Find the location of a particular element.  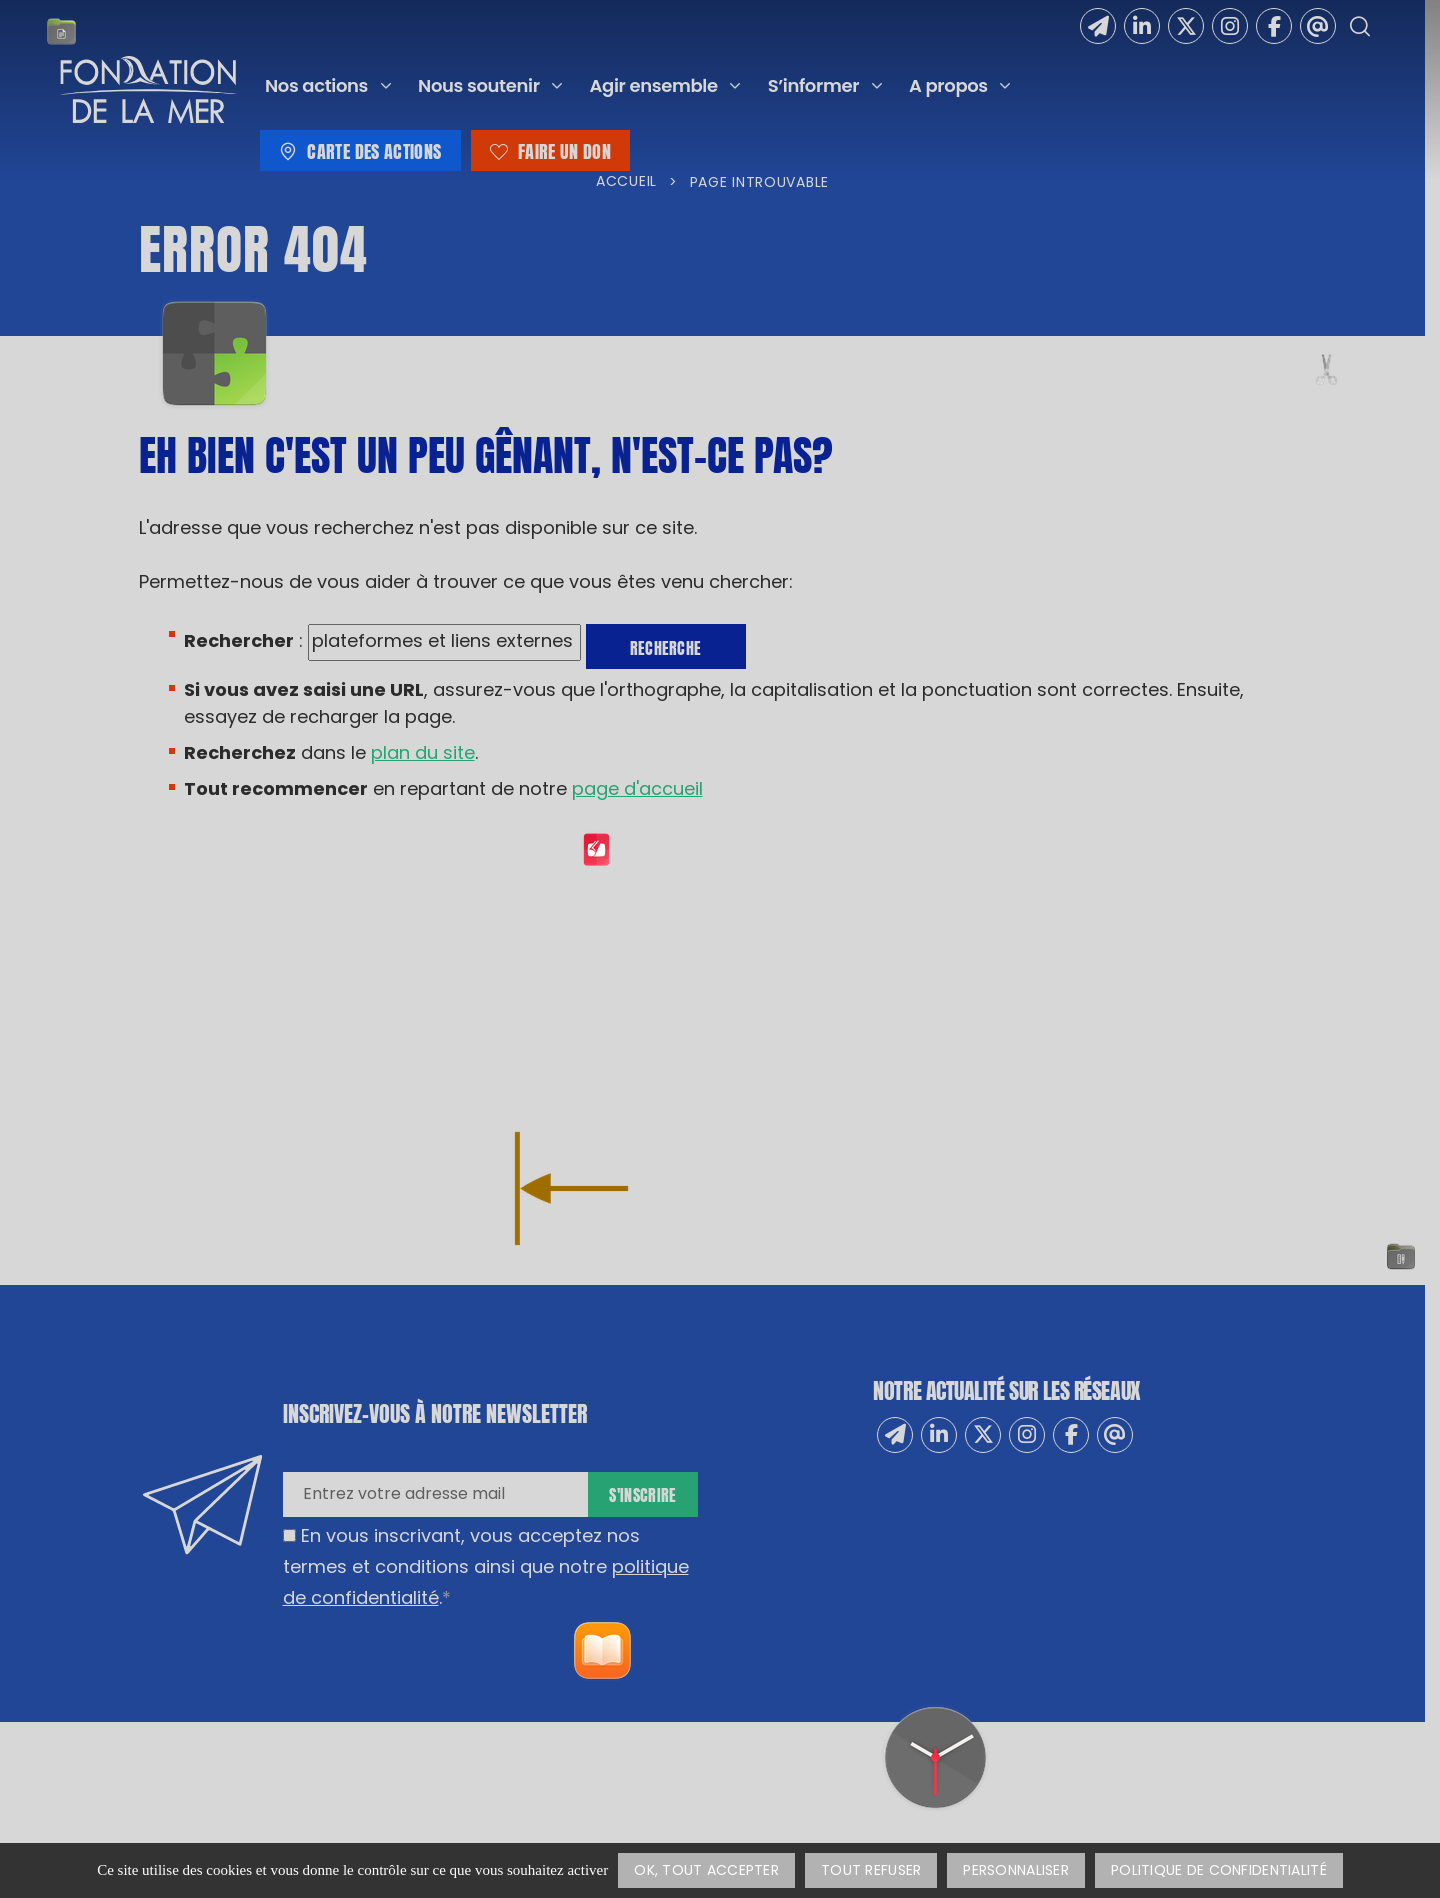

open templates folder is located at coordinates (1401, 1256).